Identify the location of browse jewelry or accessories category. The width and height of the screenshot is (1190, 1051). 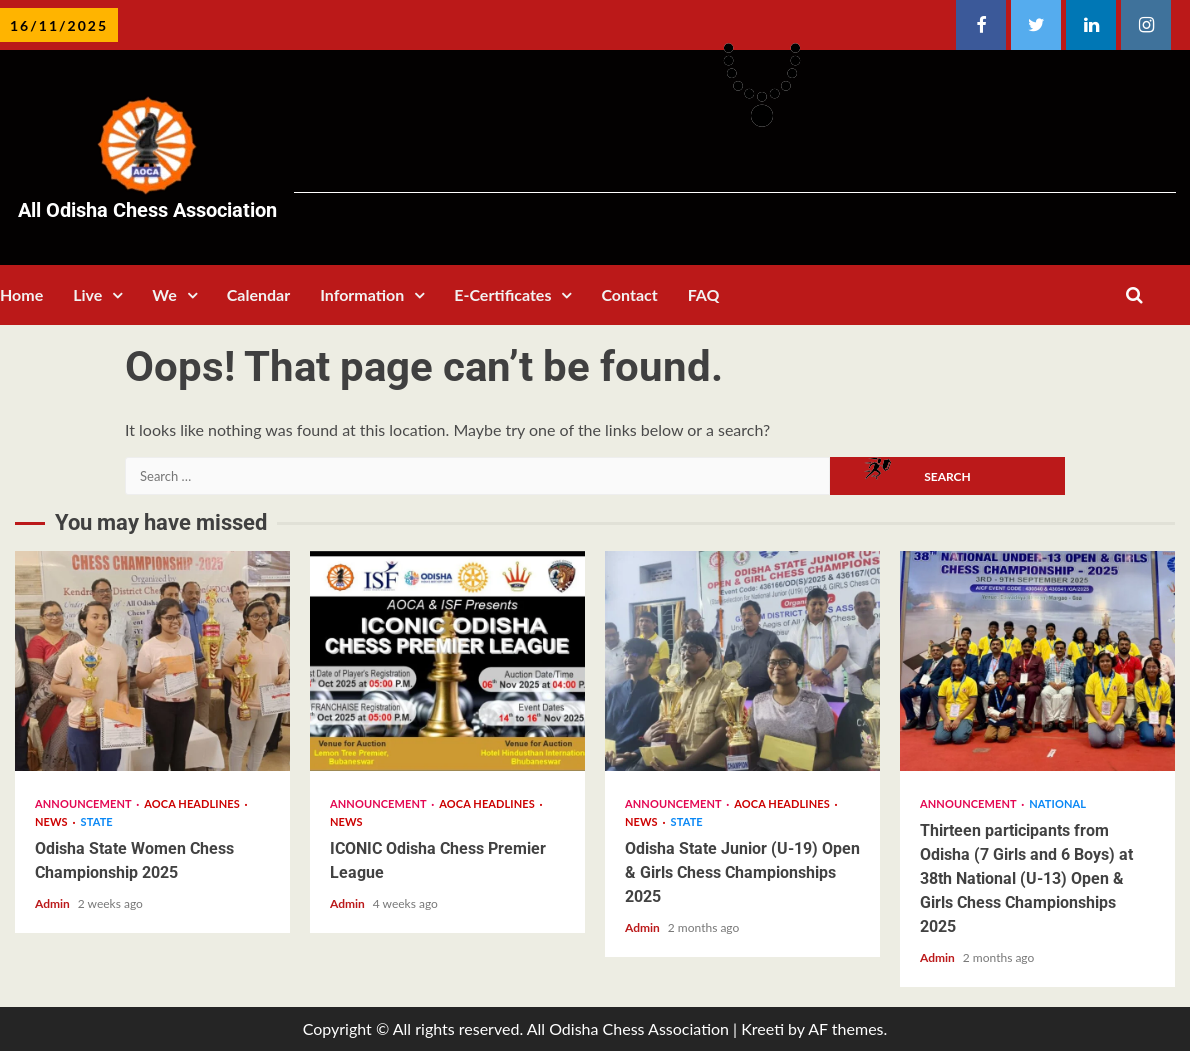
(762, 85).